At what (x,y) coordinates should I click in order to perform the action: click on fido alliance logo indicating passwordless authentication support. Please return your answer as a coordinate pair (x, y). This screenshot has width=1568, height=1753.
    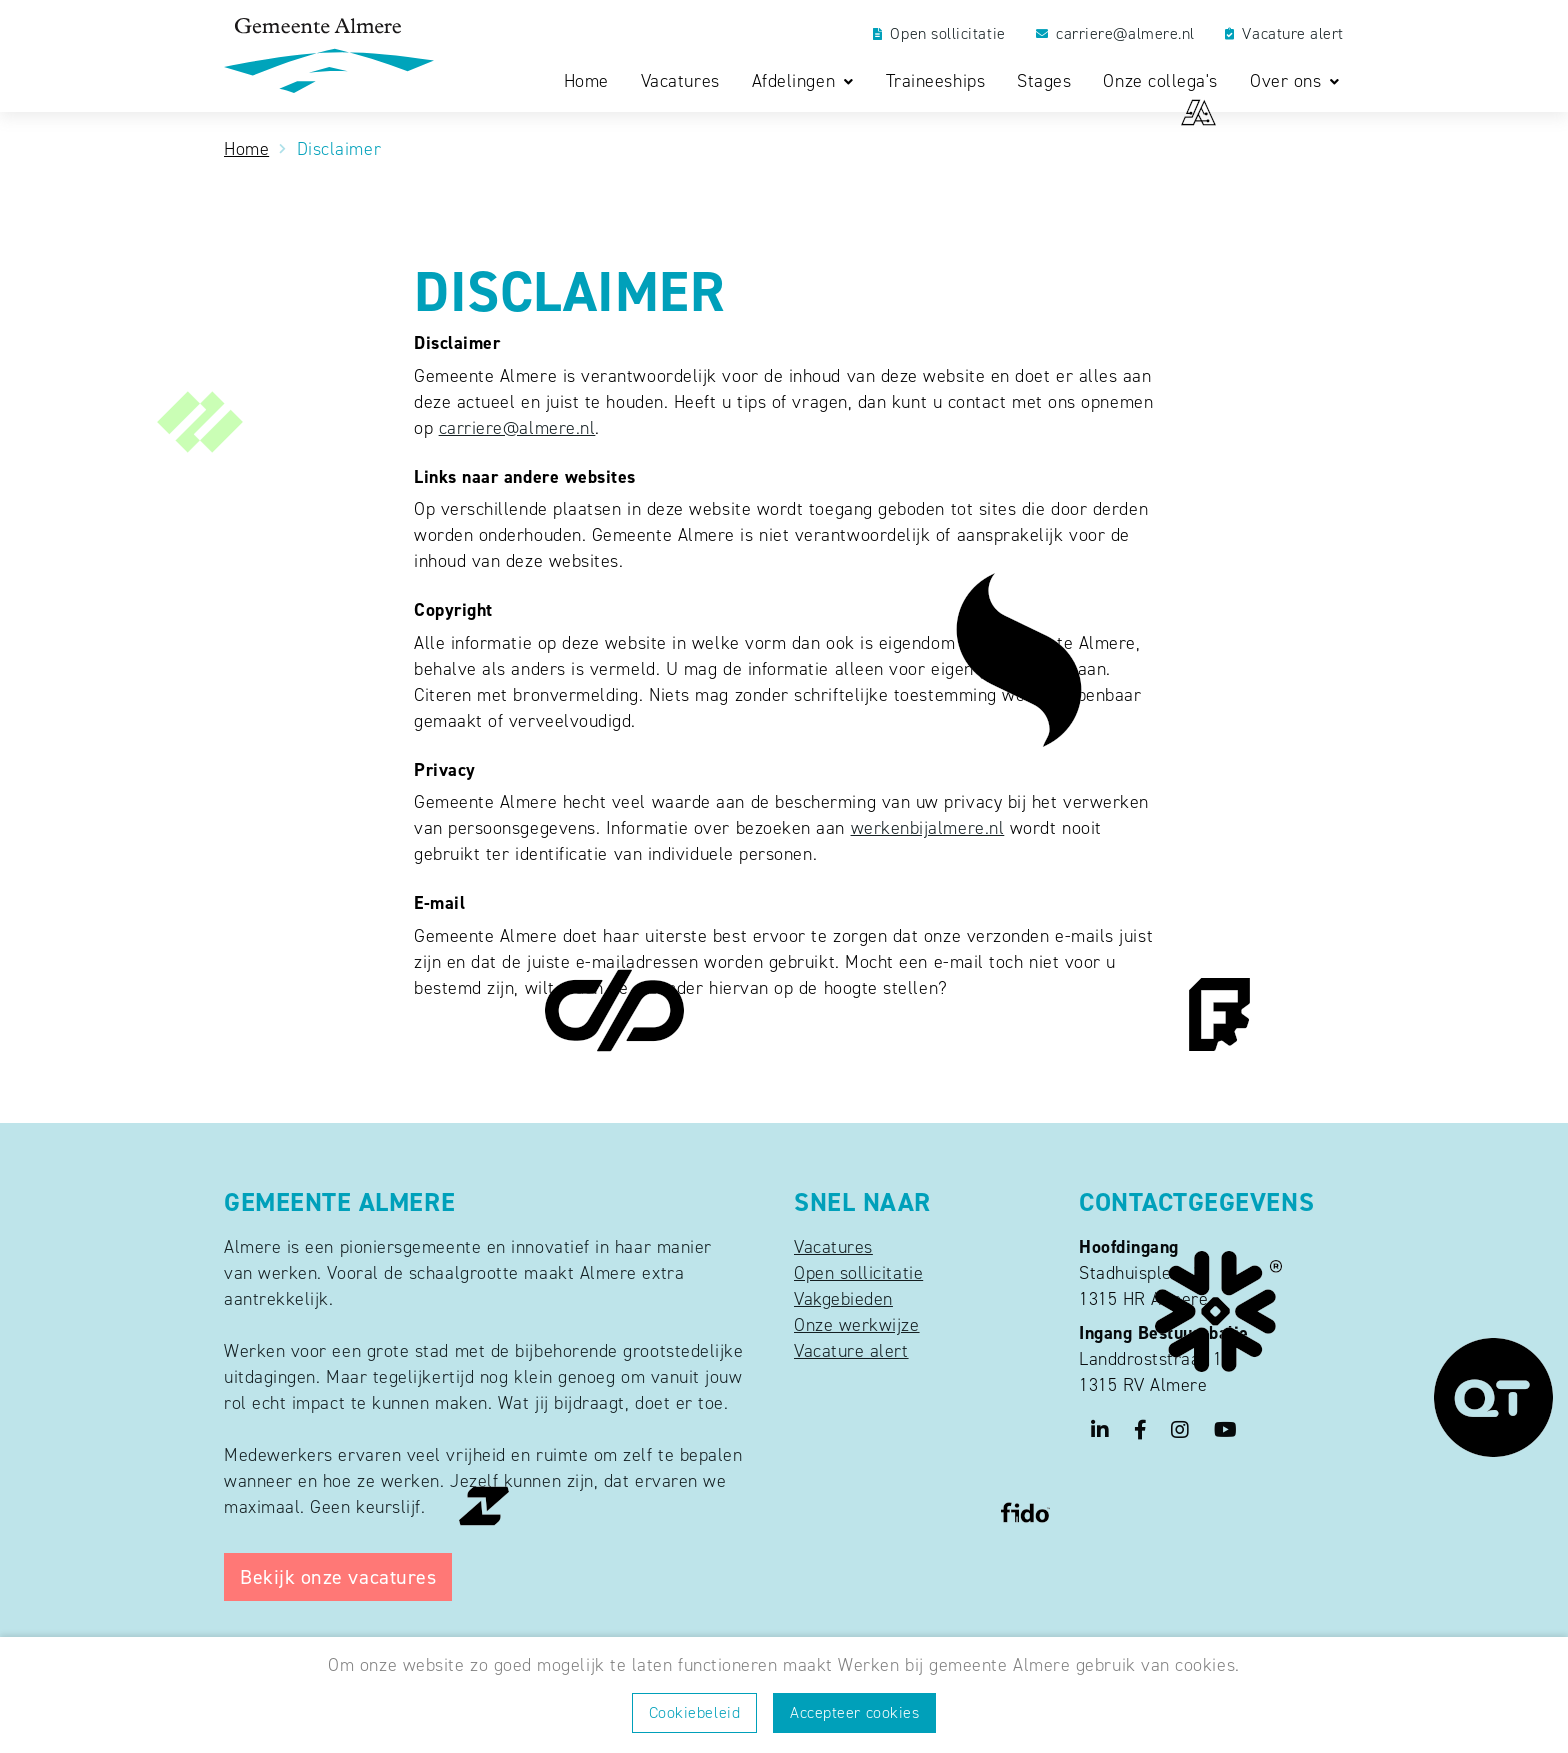
    Looking at the image, I should click on (1025, 1512).